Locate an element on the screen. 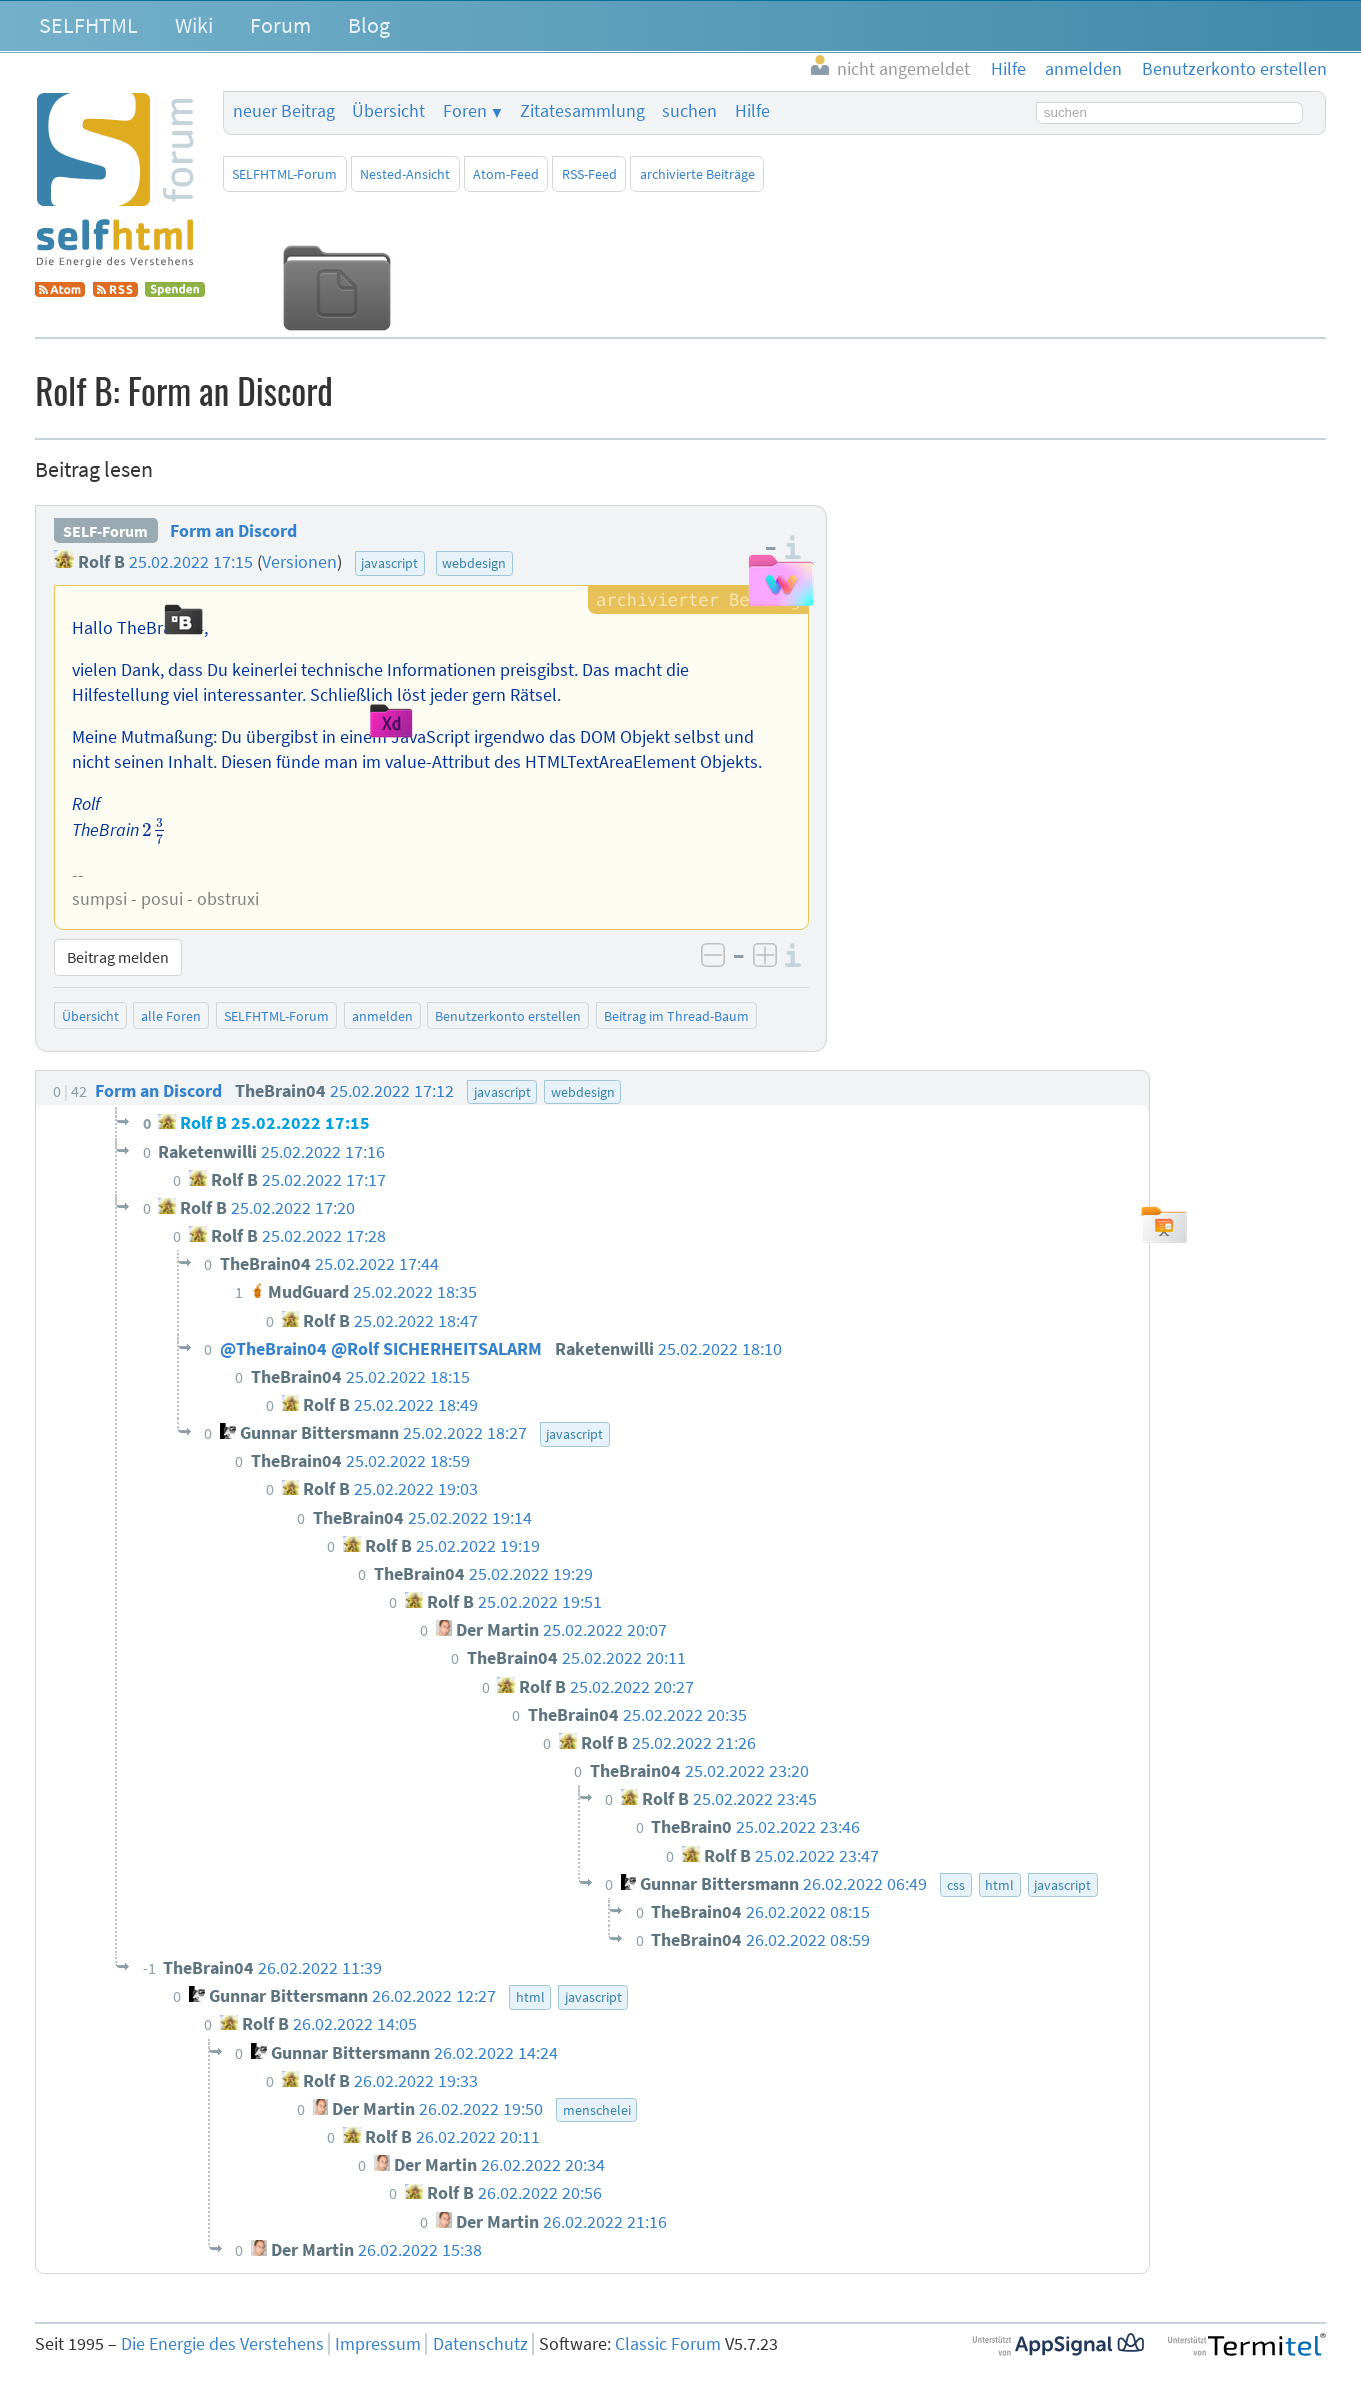  open folder containing Adobe XD project files is located at coordinates (391, 722).